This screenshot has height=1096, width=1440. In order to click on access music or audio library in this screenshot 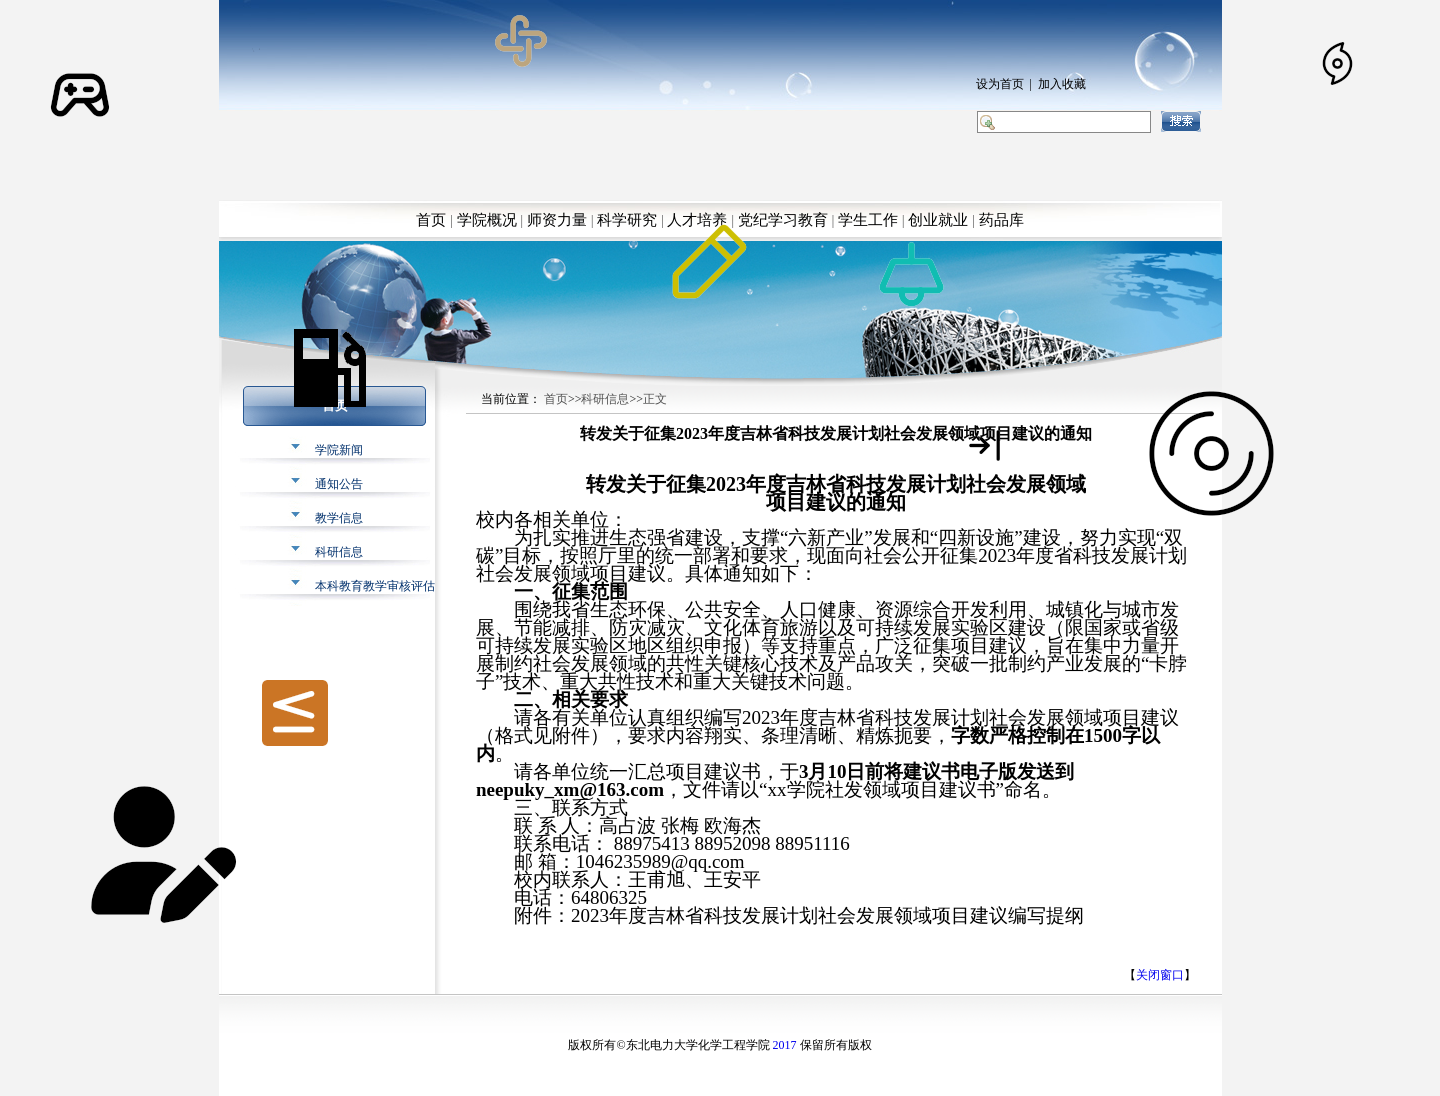, I will do `click(1211, 453)`.